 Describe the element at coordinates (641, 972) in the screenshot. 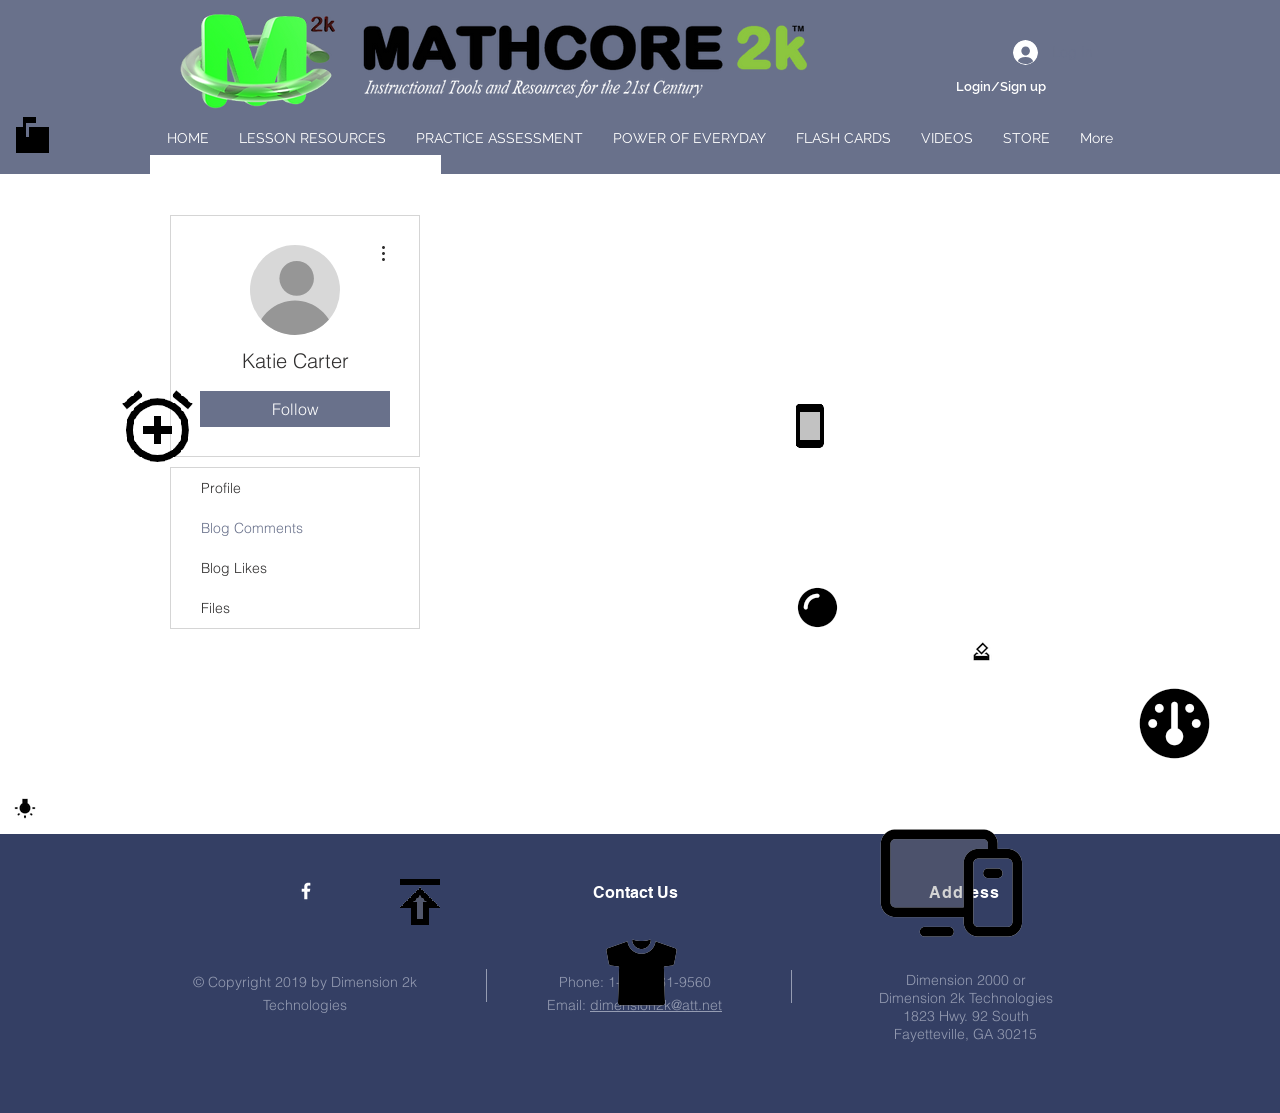

I see `browse clothing or apparel items` at that location.